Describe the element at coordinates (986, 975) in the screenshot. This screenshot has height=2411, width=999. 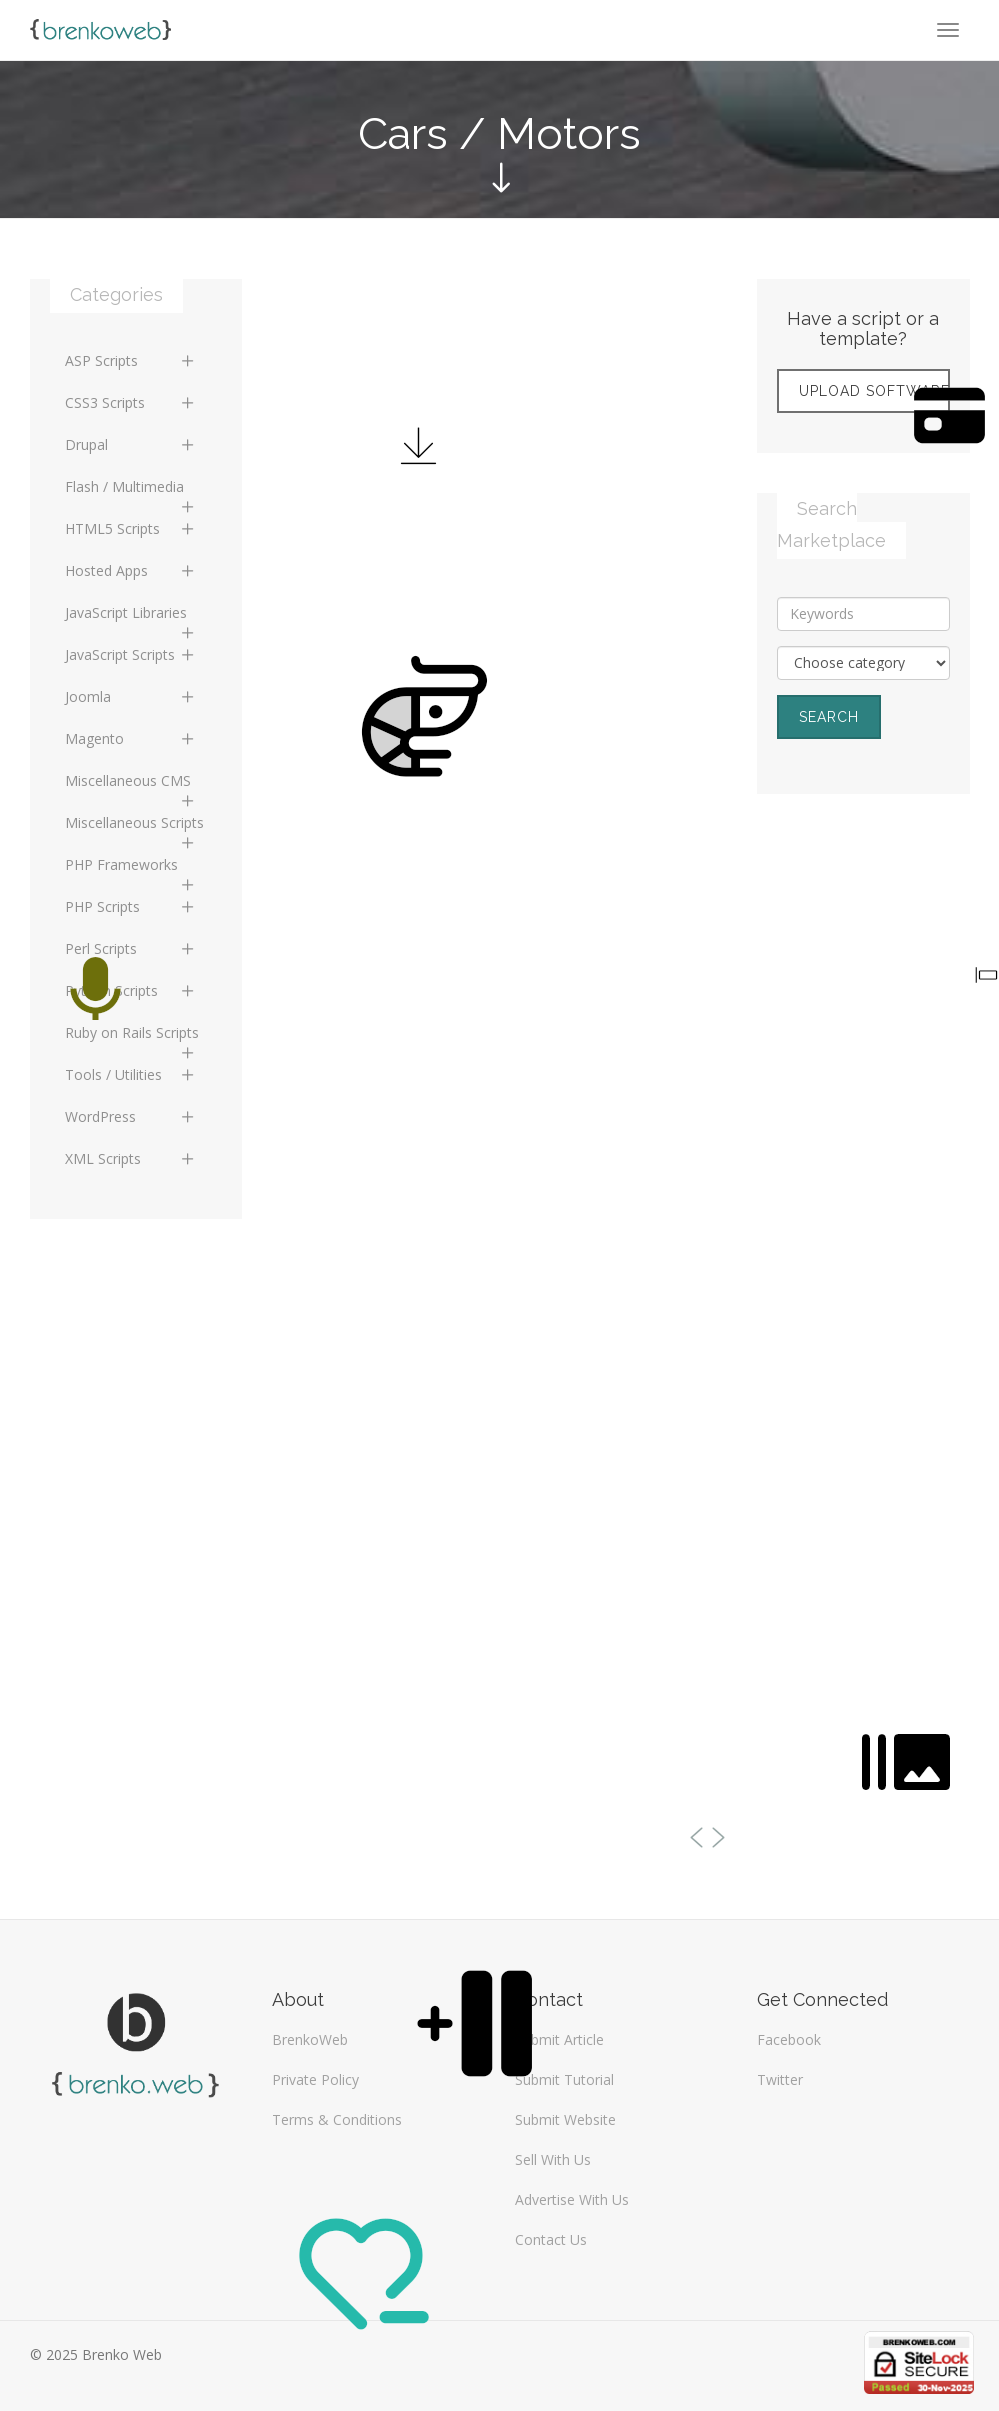
I see `align text or content to the left` at that location.